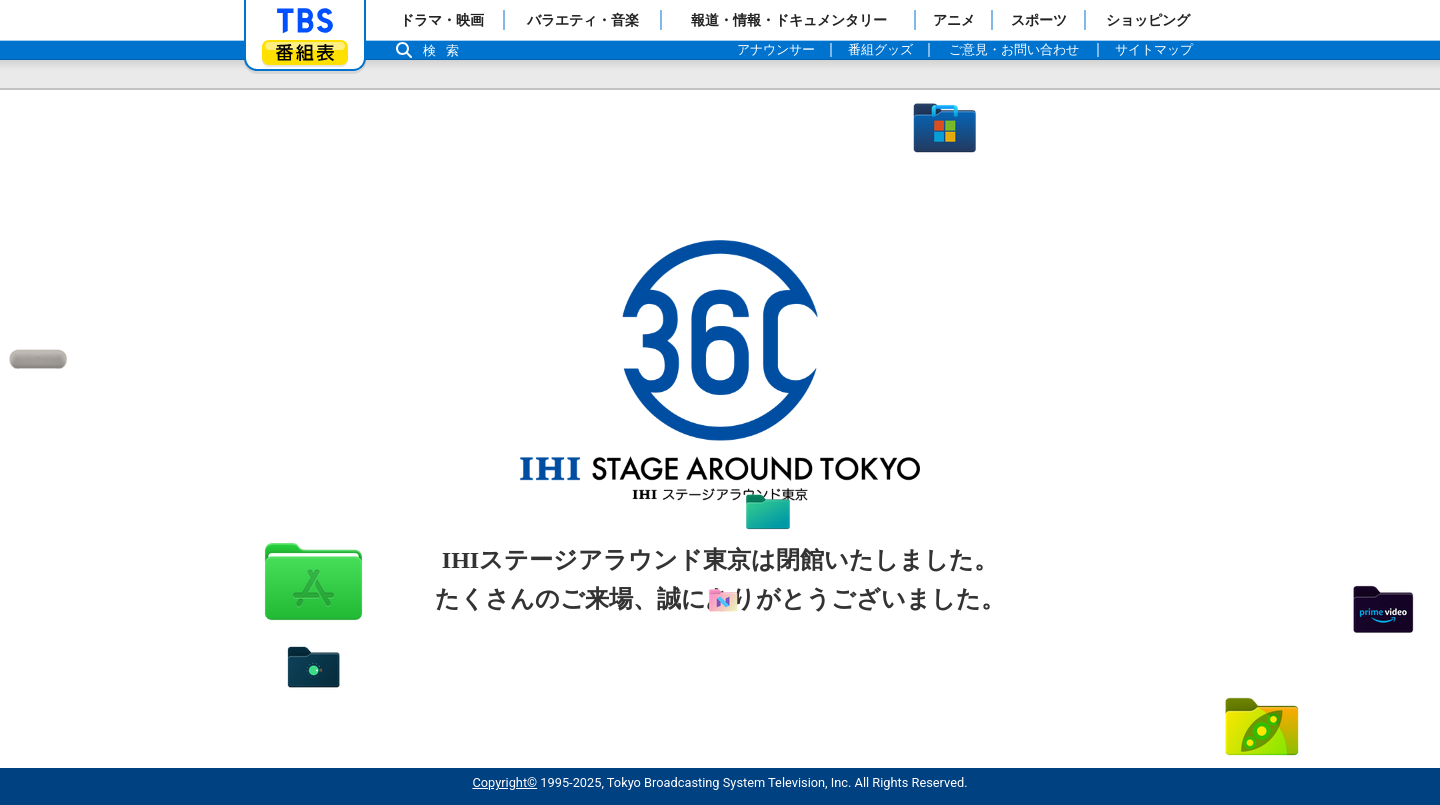  What do you see at coordinates (1261, 728) in the screenshot?
I see `open peazip compressed files folder` at bounding box center [1261, 728].